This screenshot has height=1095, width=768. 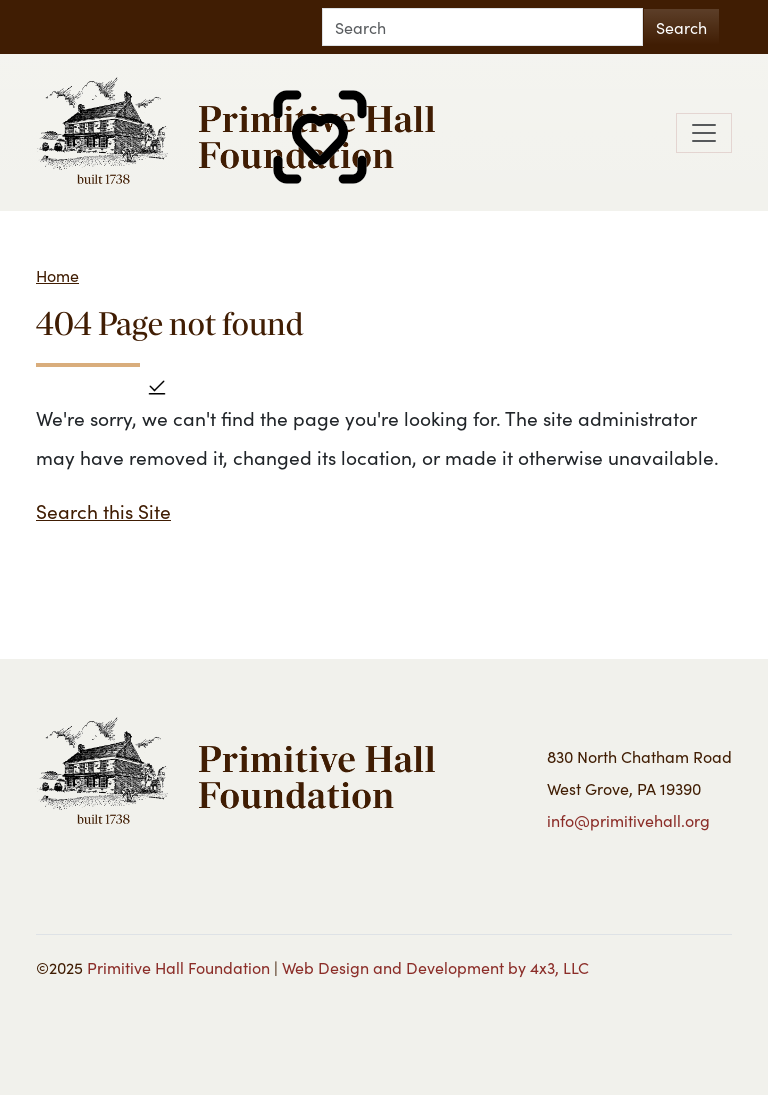 What do you see at coordinates (157, 388) in the screenshot?
I see `confirm or submit an action` at bounding box center [157, 388].